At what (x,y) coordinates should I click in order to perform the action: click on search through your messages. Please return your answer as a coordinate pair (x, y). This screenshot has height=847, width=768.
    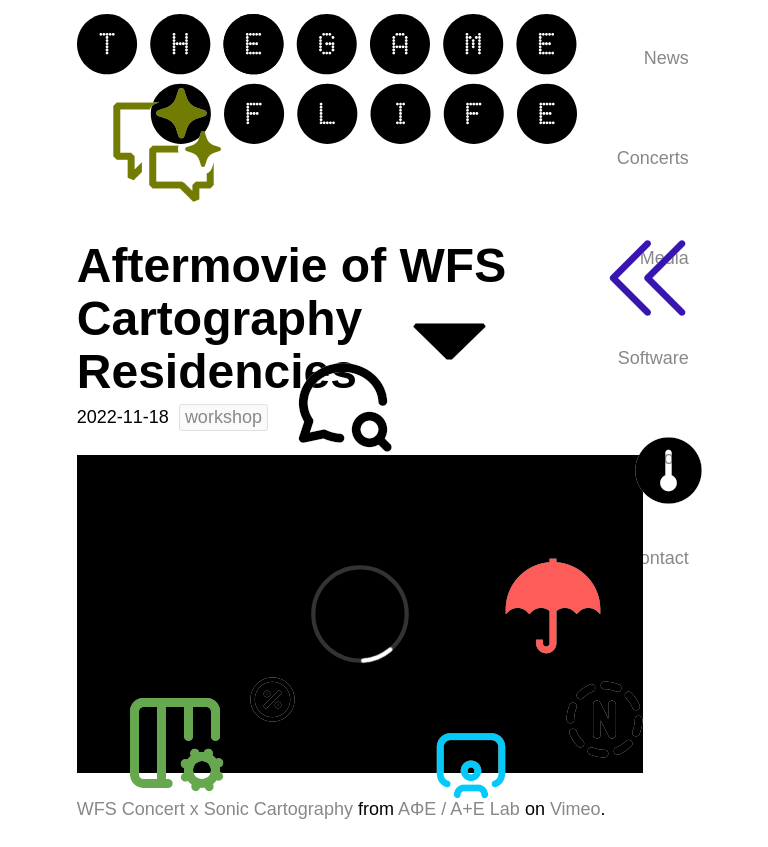
    Looking at the image, I should click on (343, 403).